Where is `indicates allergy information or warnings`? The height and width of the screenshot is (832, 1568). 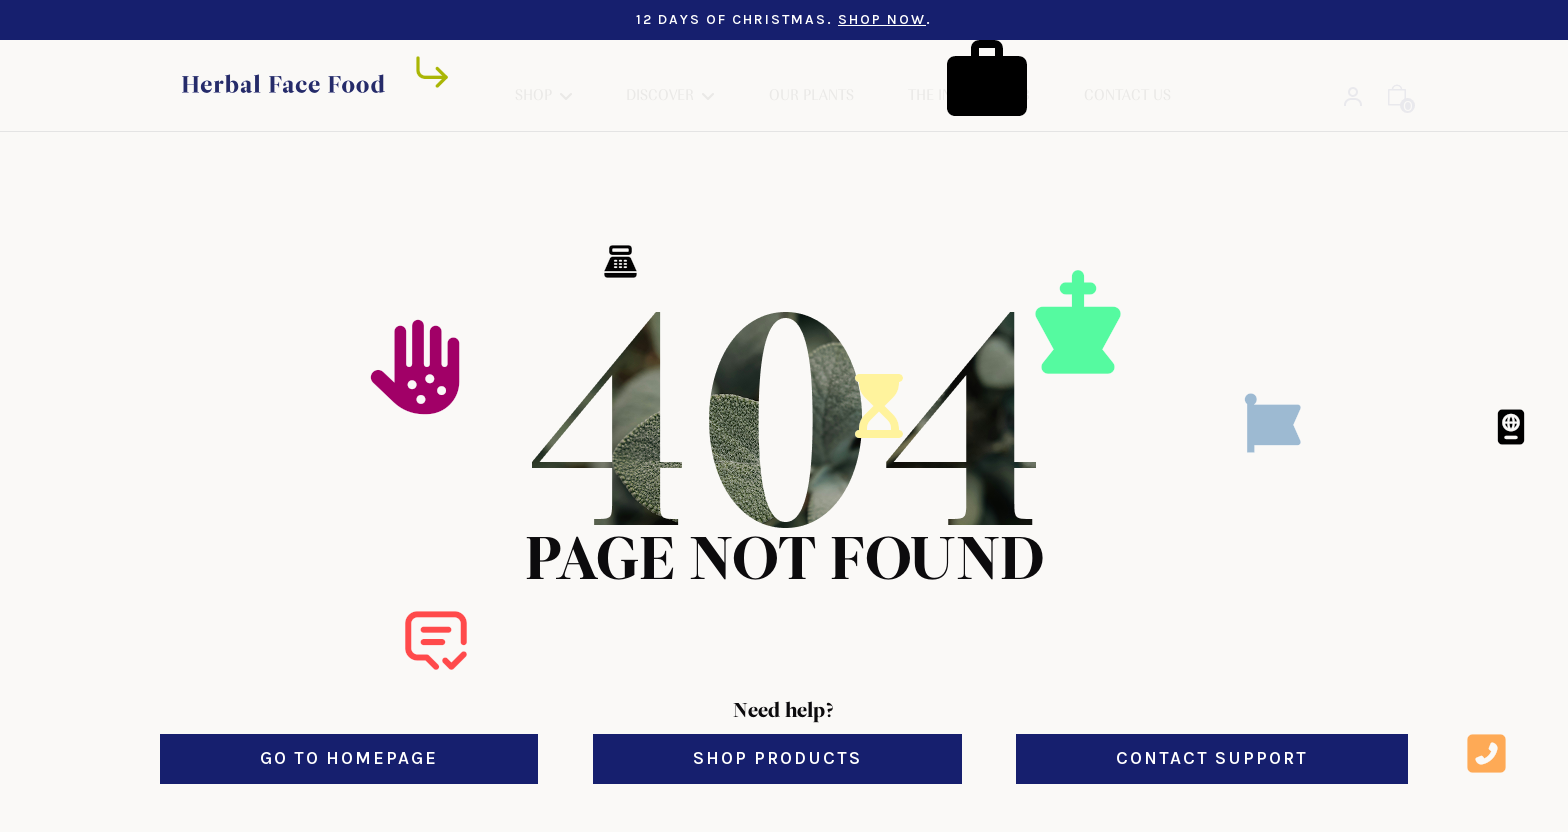 indicates allergy information or warnings is located at coordinates (418, 367).